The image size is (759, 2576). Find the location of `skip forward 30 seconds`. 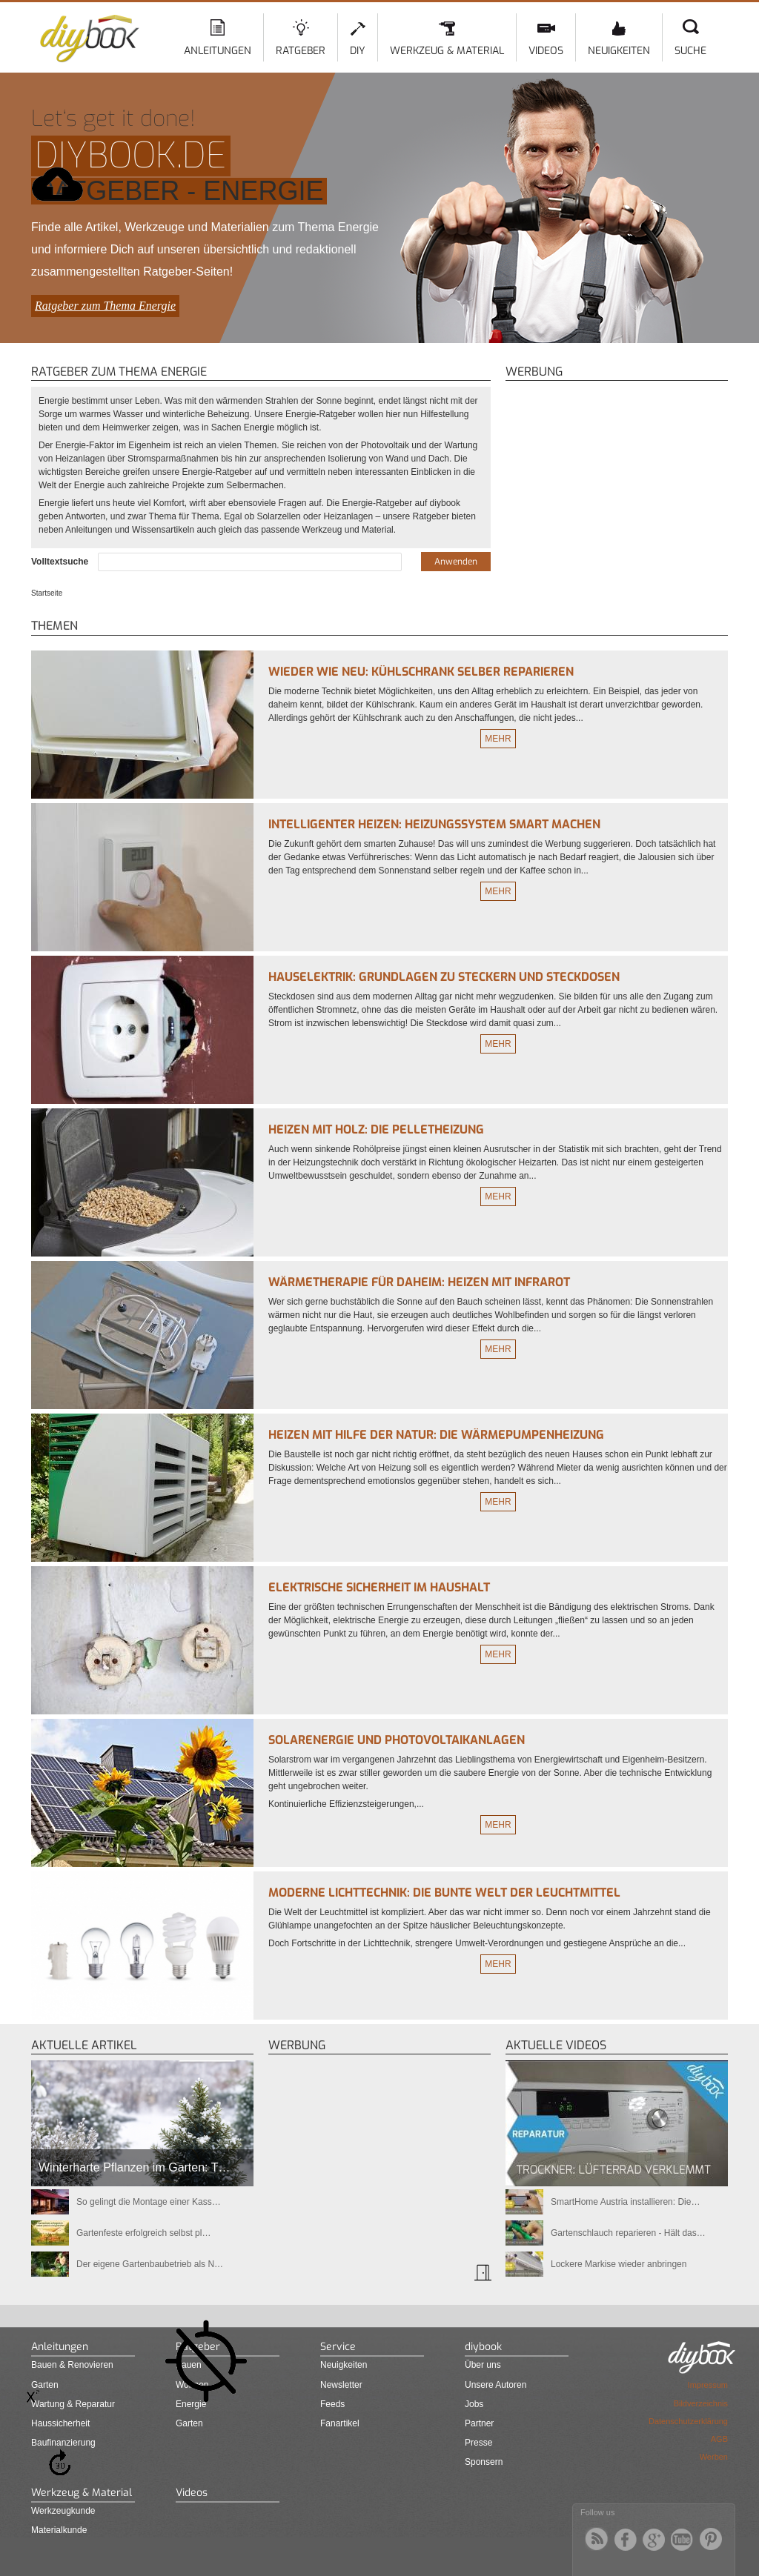

skip forward 30 seconds is located at coordinates (60, 2463).